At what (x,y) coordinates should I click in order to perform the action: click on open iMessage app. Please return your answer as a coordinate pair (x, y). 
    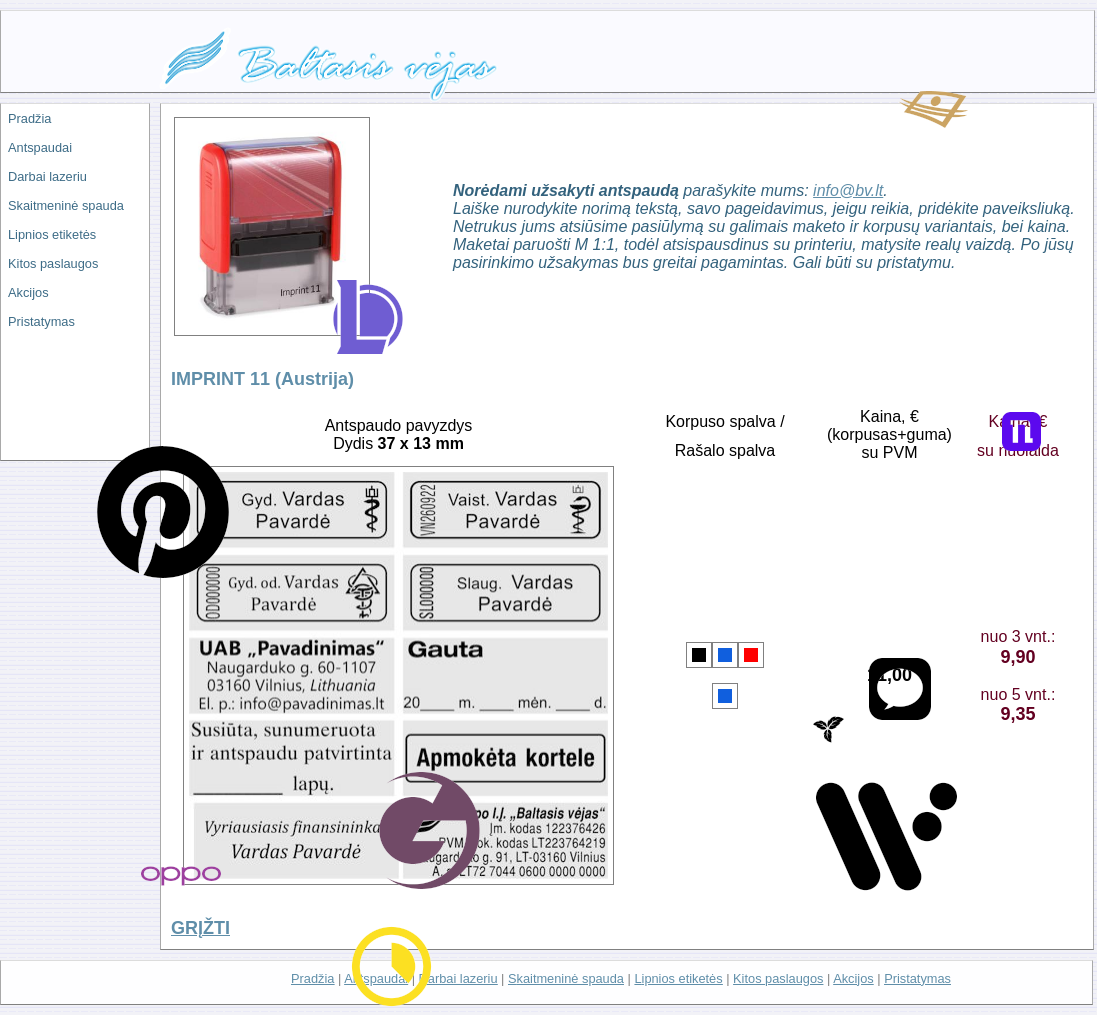
    Looking at the image, I should click on (900, 689).